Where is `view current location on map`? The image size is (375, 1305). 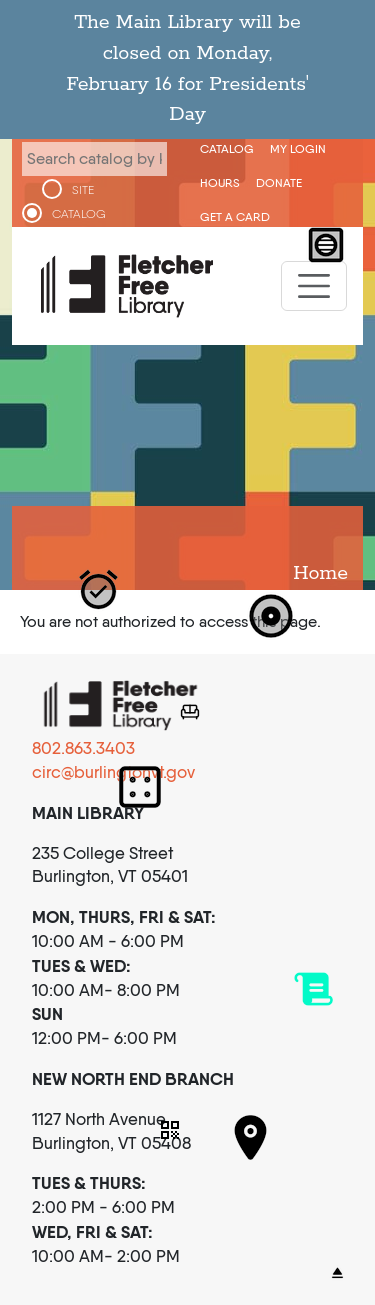 view current location on map is located at coordinates (250, 1137).